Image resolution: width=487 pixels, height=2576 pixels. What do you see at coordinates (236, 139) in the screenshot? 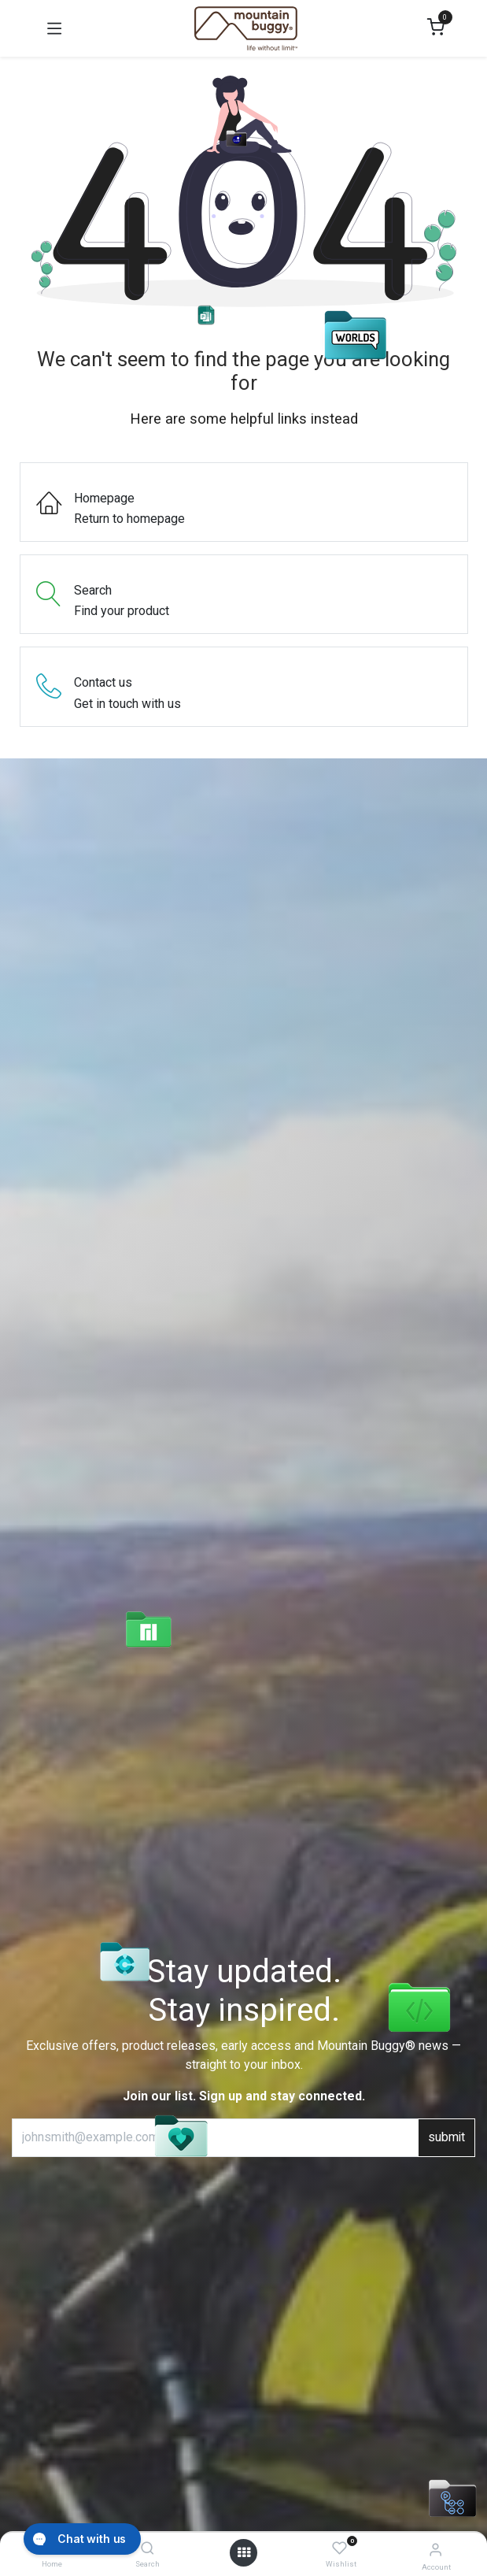
I see `folder containing lua scripts or projects` at bounding box center [236, 139].